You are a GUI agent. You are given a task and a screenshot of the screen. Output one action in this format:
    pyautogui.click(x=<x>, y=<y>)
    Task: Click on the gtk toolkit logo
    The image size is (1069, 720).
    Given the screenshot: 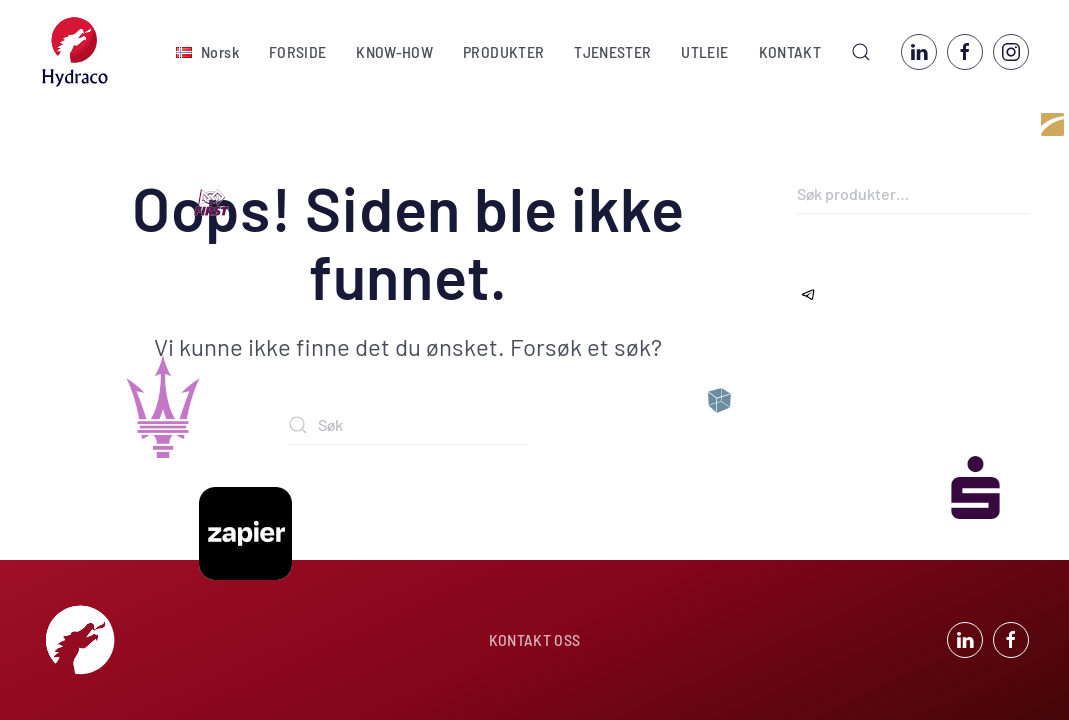 What is the action you would take?
    pyautogui.click(x=719, y=400)
    